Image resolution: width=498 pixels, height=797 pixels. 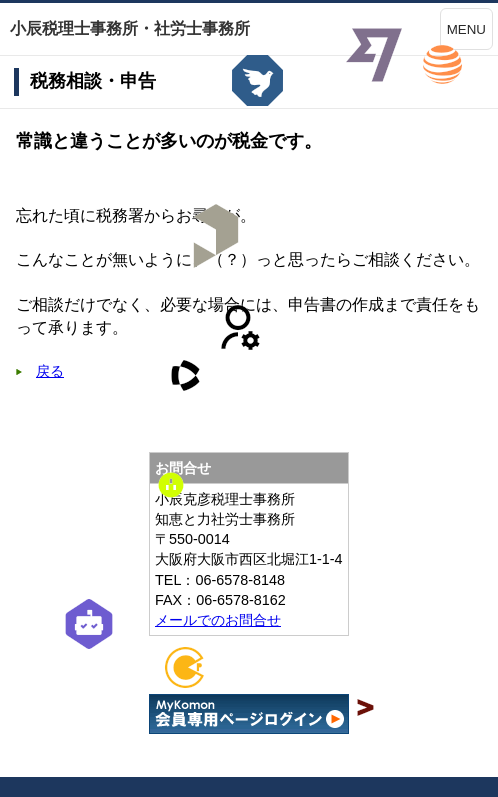 I want to click on open the Wise money transfer app, so click(x=374, y=55).